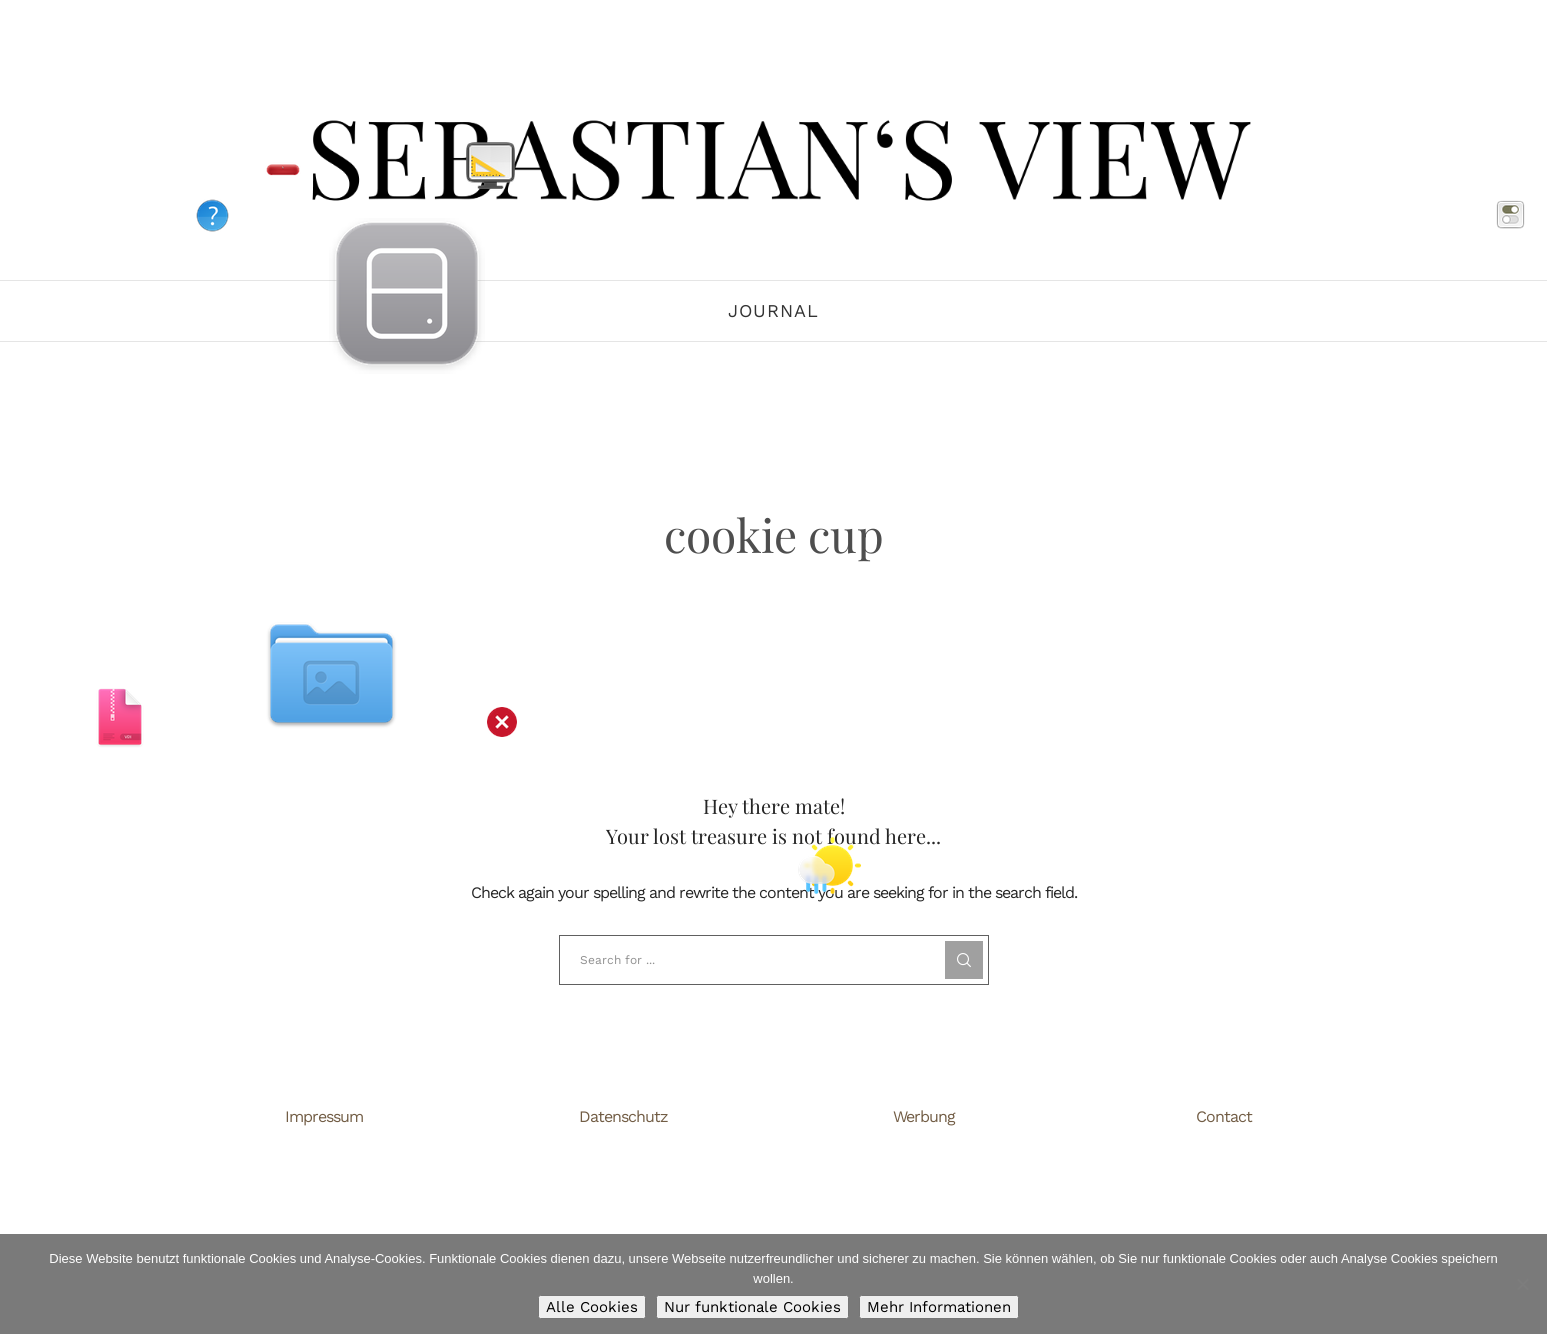 The height and width of the screenshot is (1334, 1547). Describe the element at coordinates (212, 215) in the screenshot. I see `access help documentation or support` at that location.